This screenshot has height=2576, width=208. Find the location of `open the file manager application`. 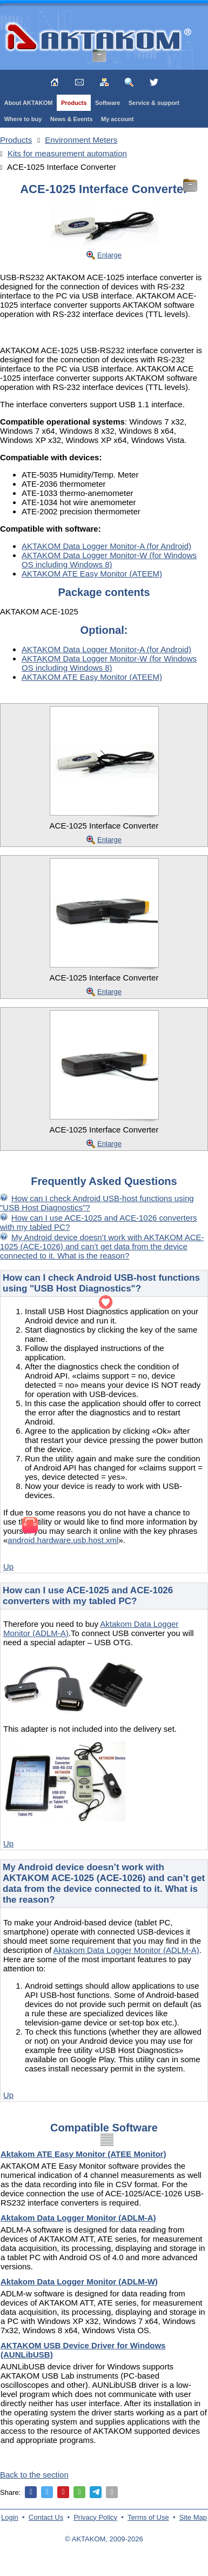

open the file manager application is located at coordinates (190, 185).